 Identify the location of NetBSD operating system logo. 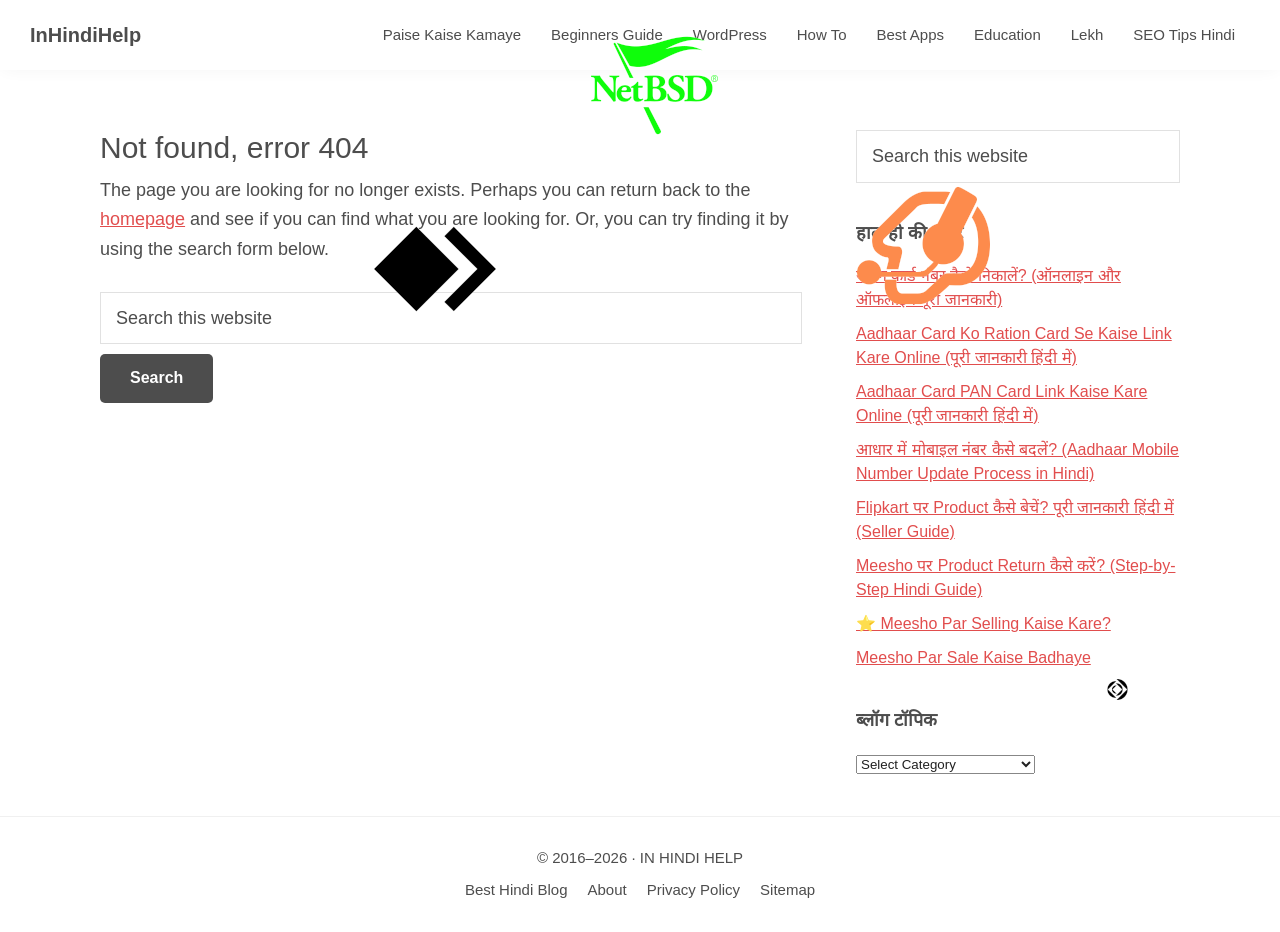
(654, 85).